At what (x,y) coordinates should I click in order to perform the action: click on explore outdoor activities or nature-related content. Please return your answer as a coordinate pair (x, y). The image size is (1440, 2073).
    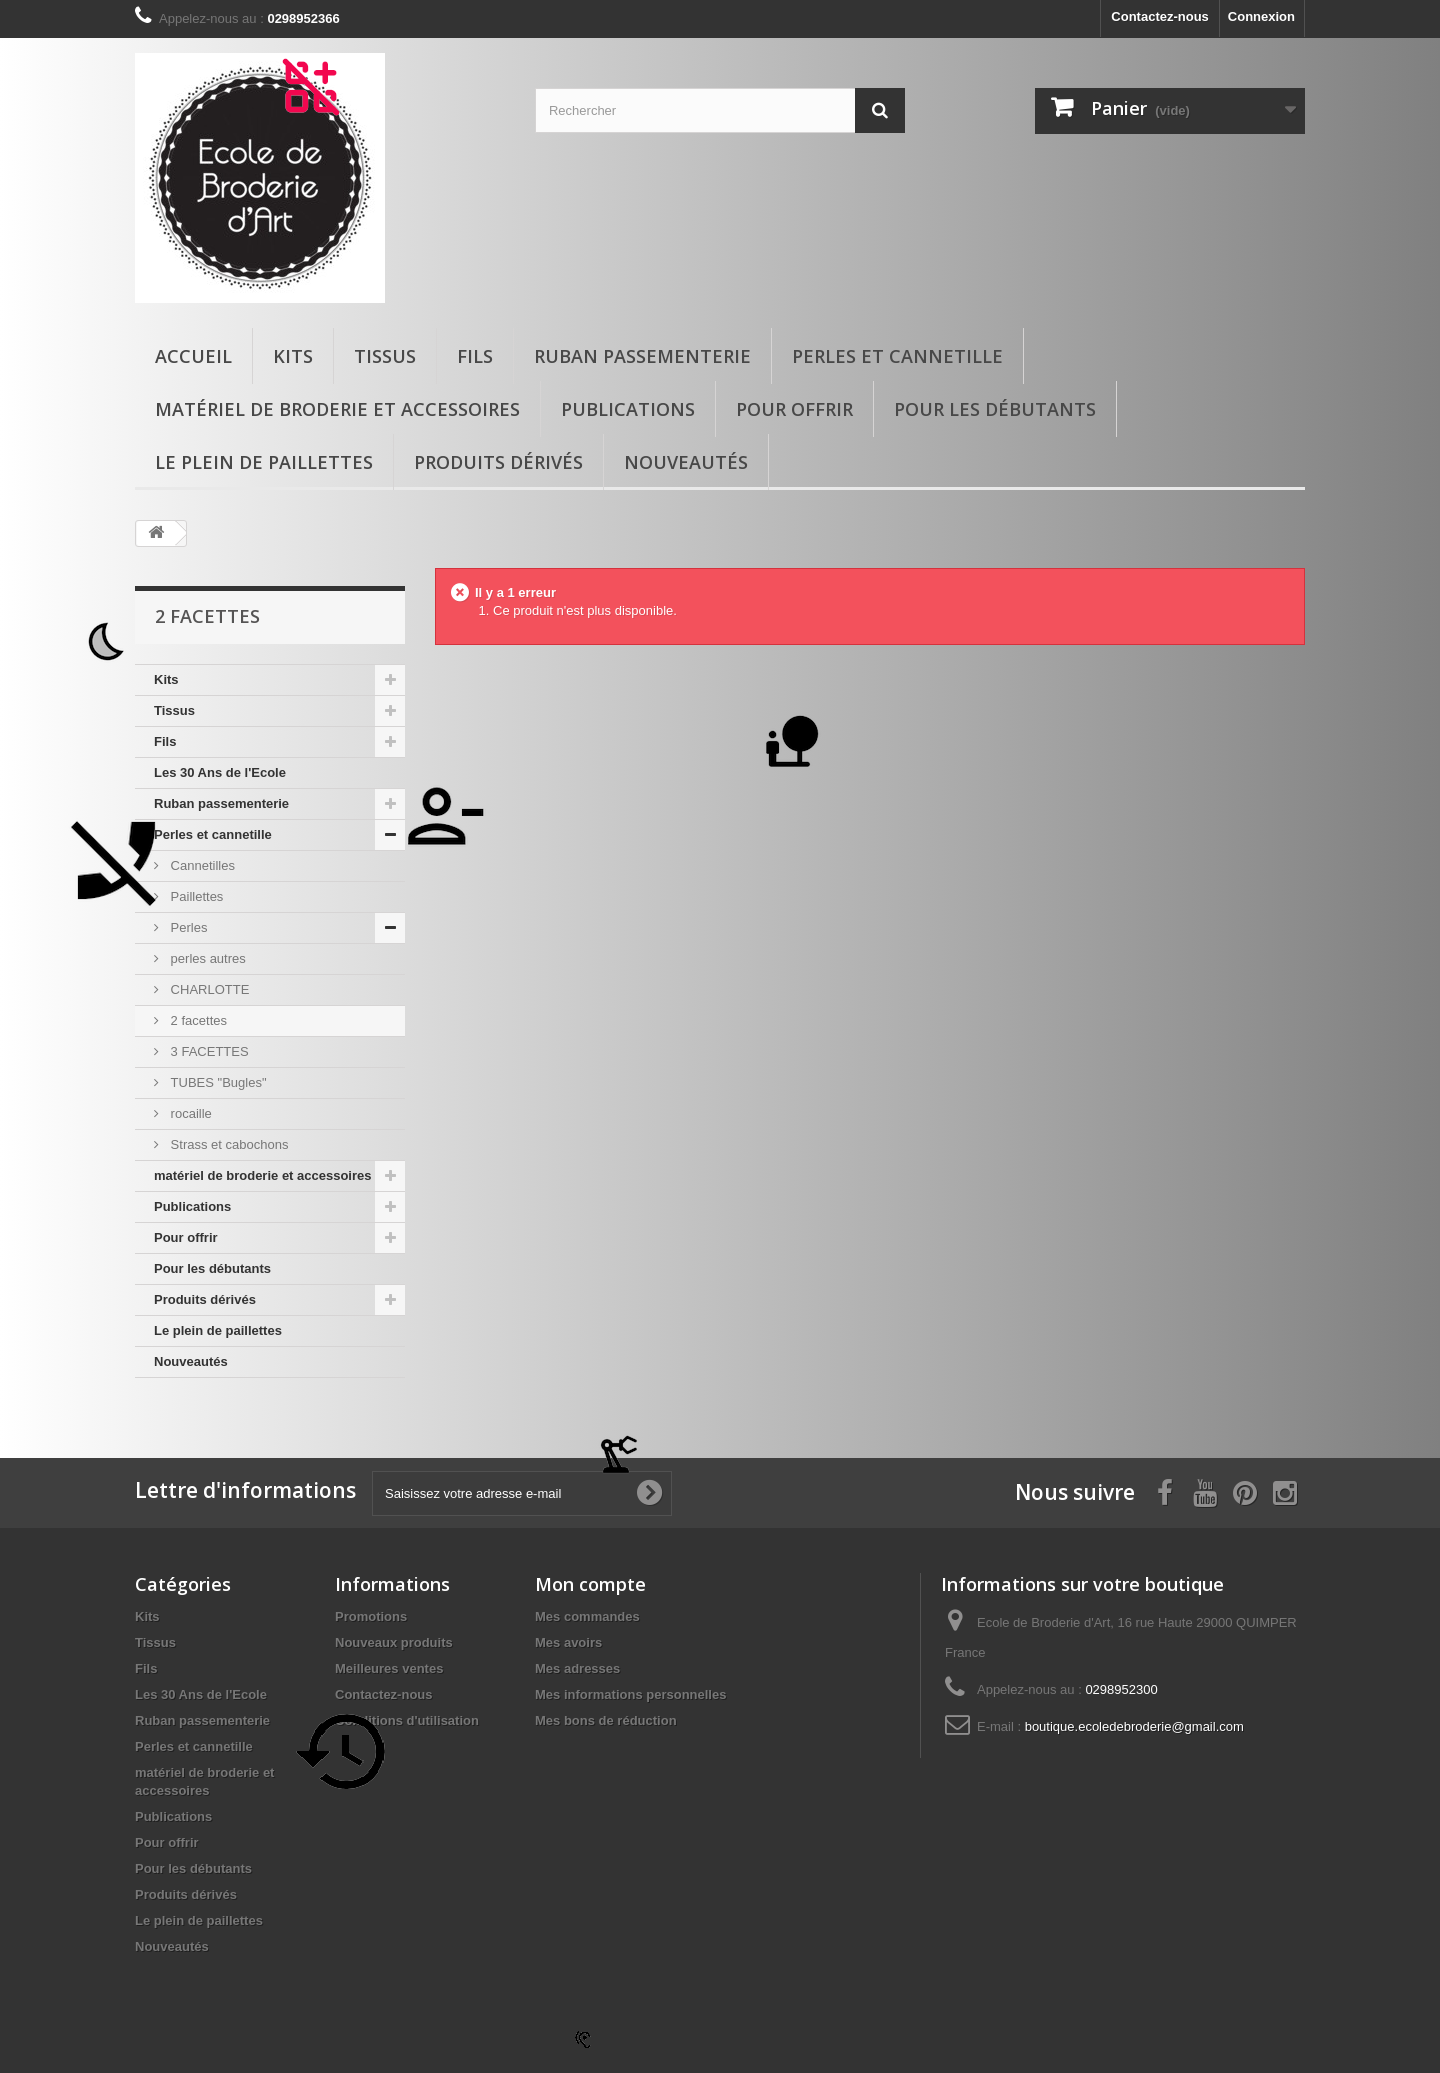
    Looking at the image, I should click on (792, 741).